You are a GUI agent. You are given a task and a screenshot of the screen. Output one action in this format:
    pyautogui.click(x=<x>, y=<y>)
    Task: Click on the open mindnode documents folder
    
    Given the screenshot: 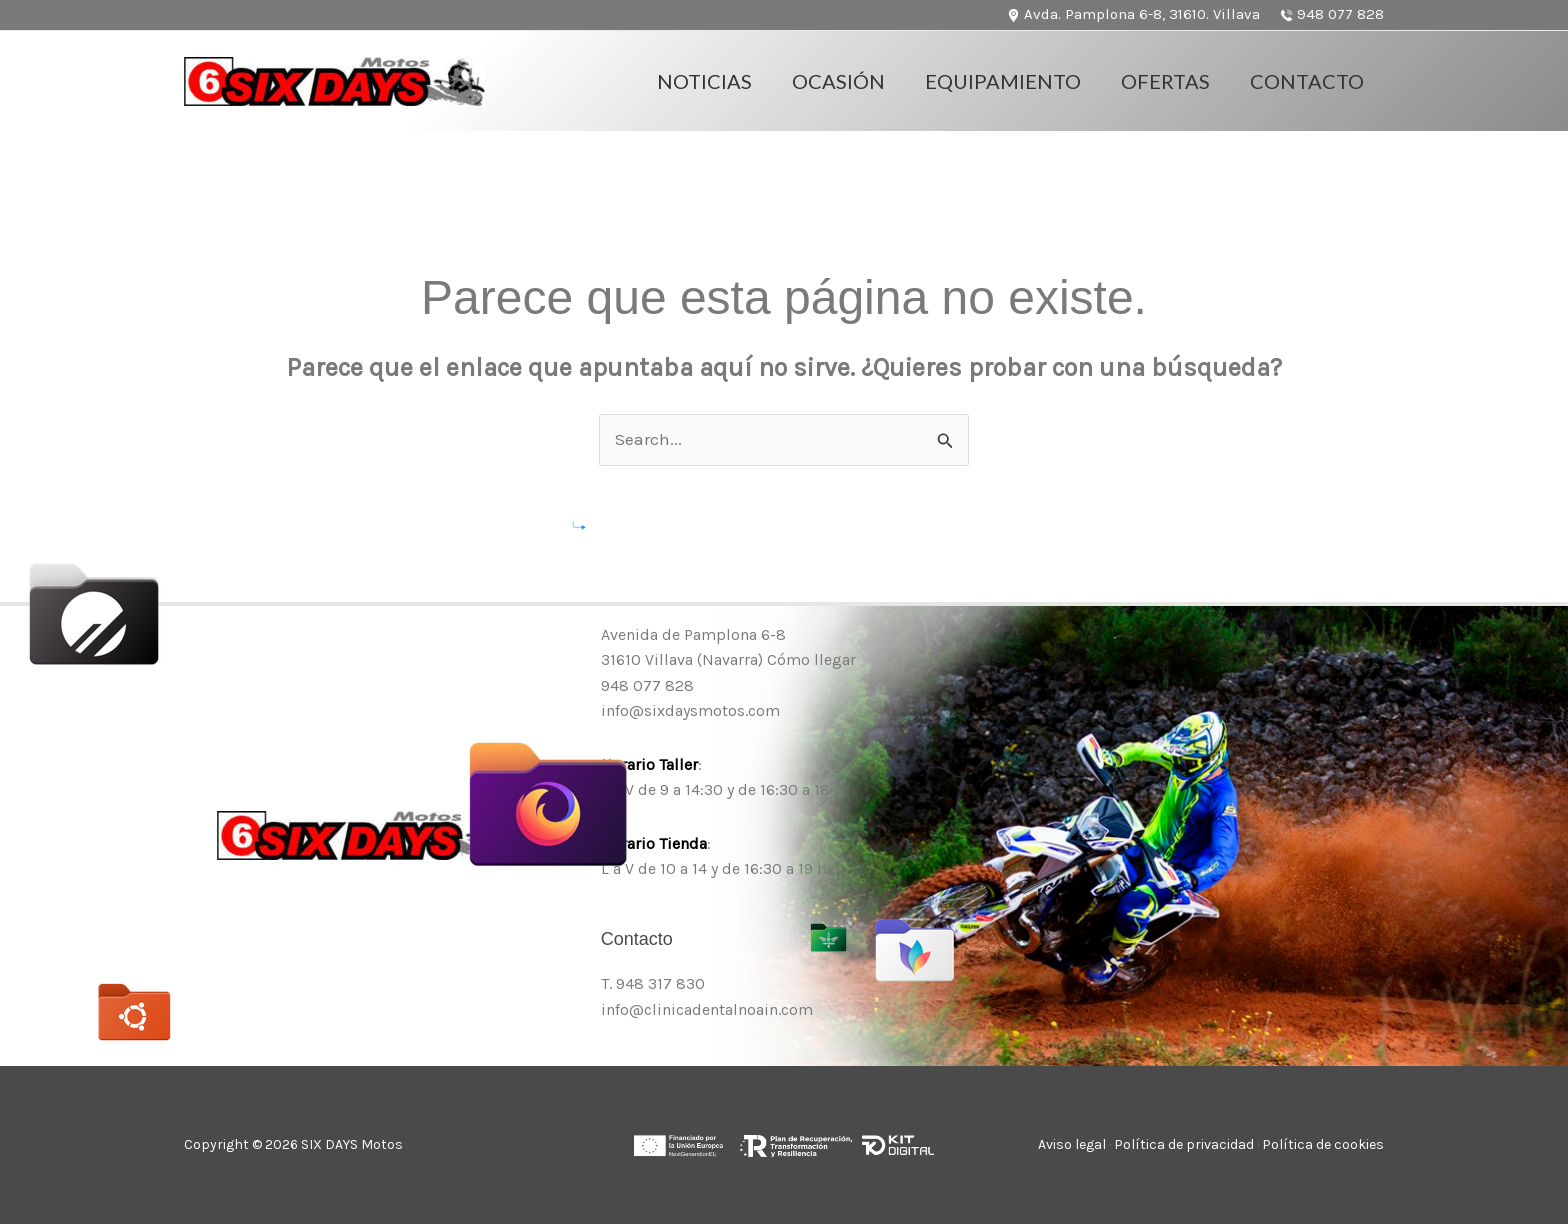 What is the action you would take?
    pyautogui.click(x=914, y=952)
    